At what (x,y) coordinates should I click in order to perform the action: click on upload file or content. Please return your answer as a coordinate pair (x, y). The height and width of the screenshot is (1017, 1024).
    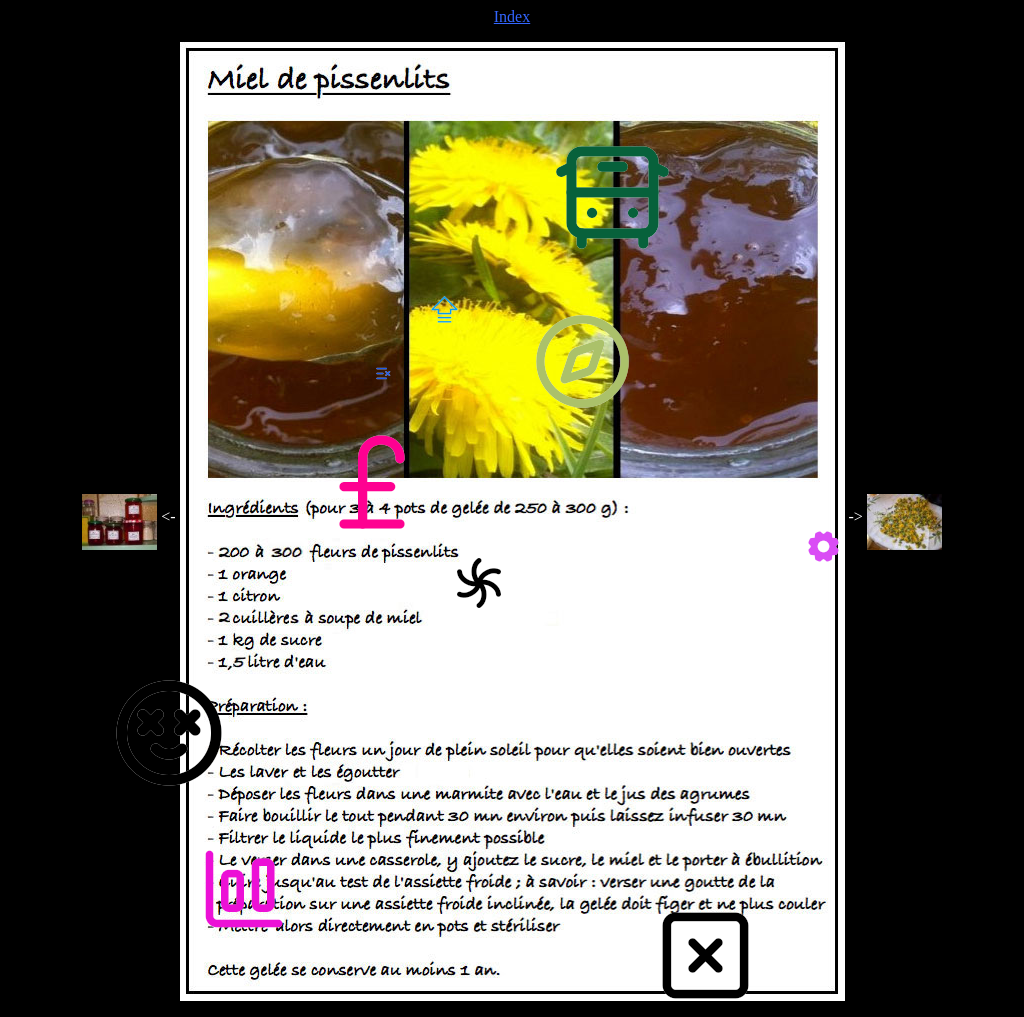
    Looking at the image, I should click on (444, 310).